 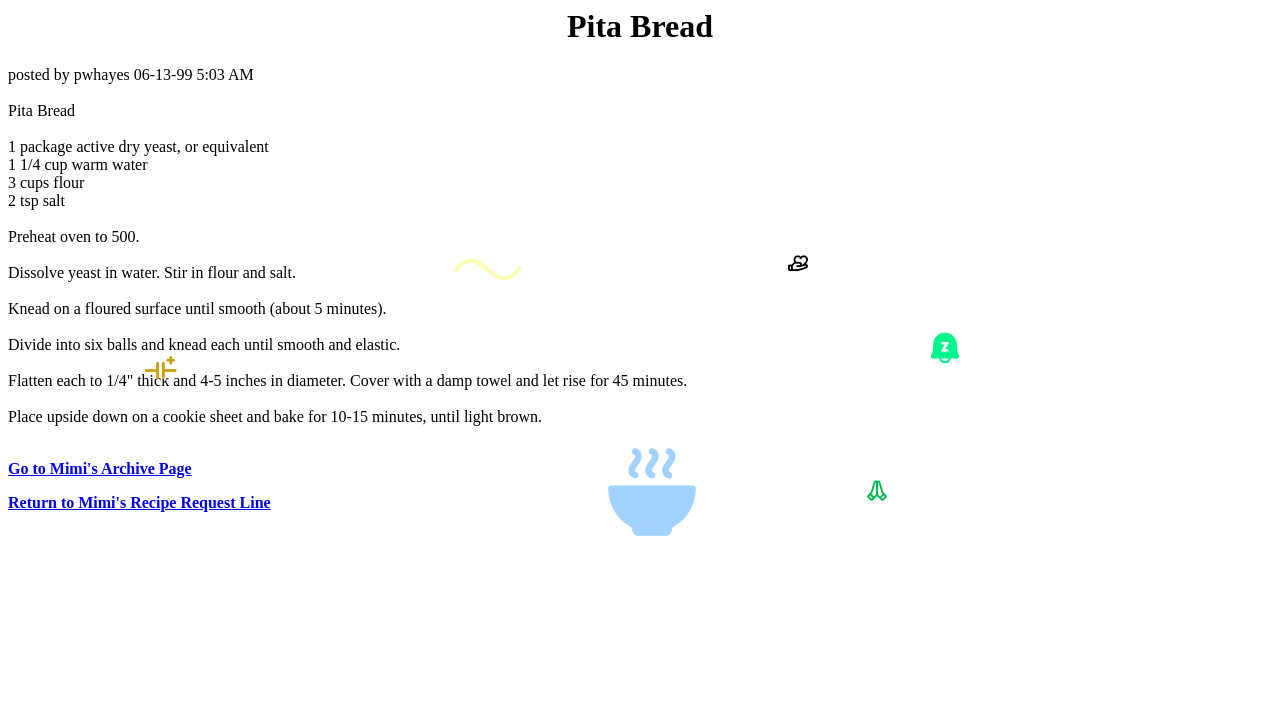 I want to click on mute notifications or enable do not disturb mode, so click(x=945, y=348).